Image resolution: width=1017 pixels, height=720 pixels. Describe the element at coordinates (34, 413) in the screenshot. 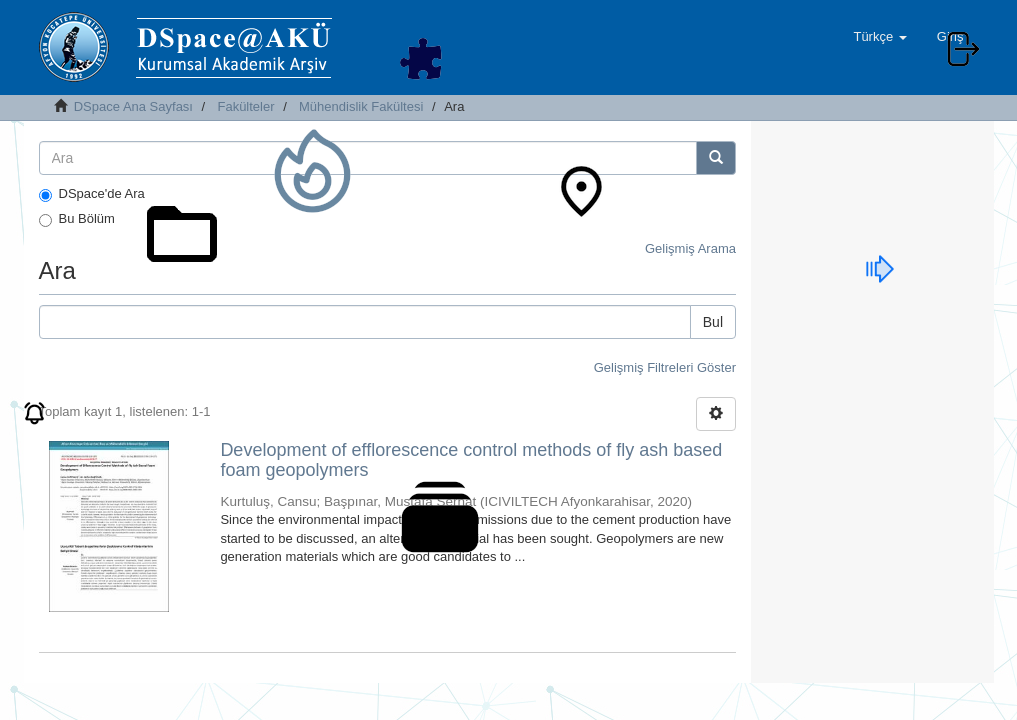

I see `indicates new notifications or alerts` at that location.